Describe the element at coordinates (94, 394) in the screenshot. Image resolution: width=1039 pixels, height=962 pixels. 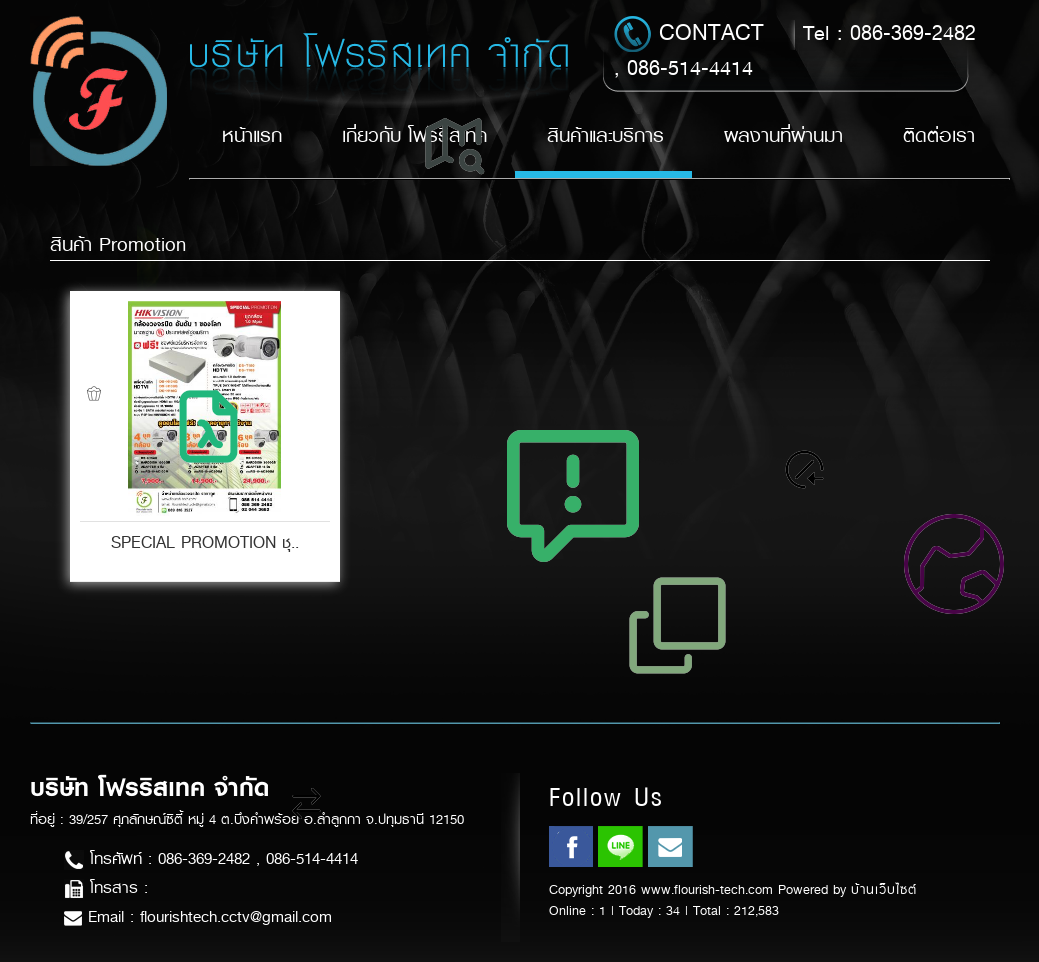
I see `browse movies or entertainment content` at that location.